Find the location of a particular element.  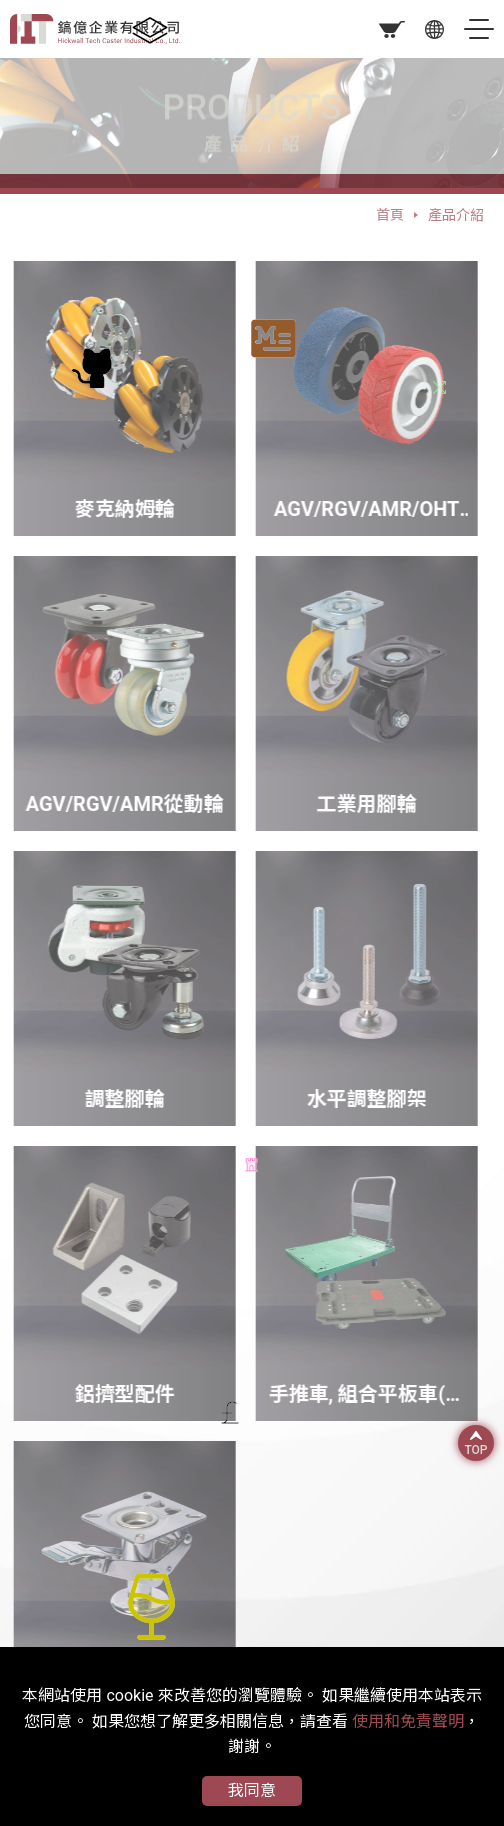

view layers or stacked content is located at coordinates (150, 31).